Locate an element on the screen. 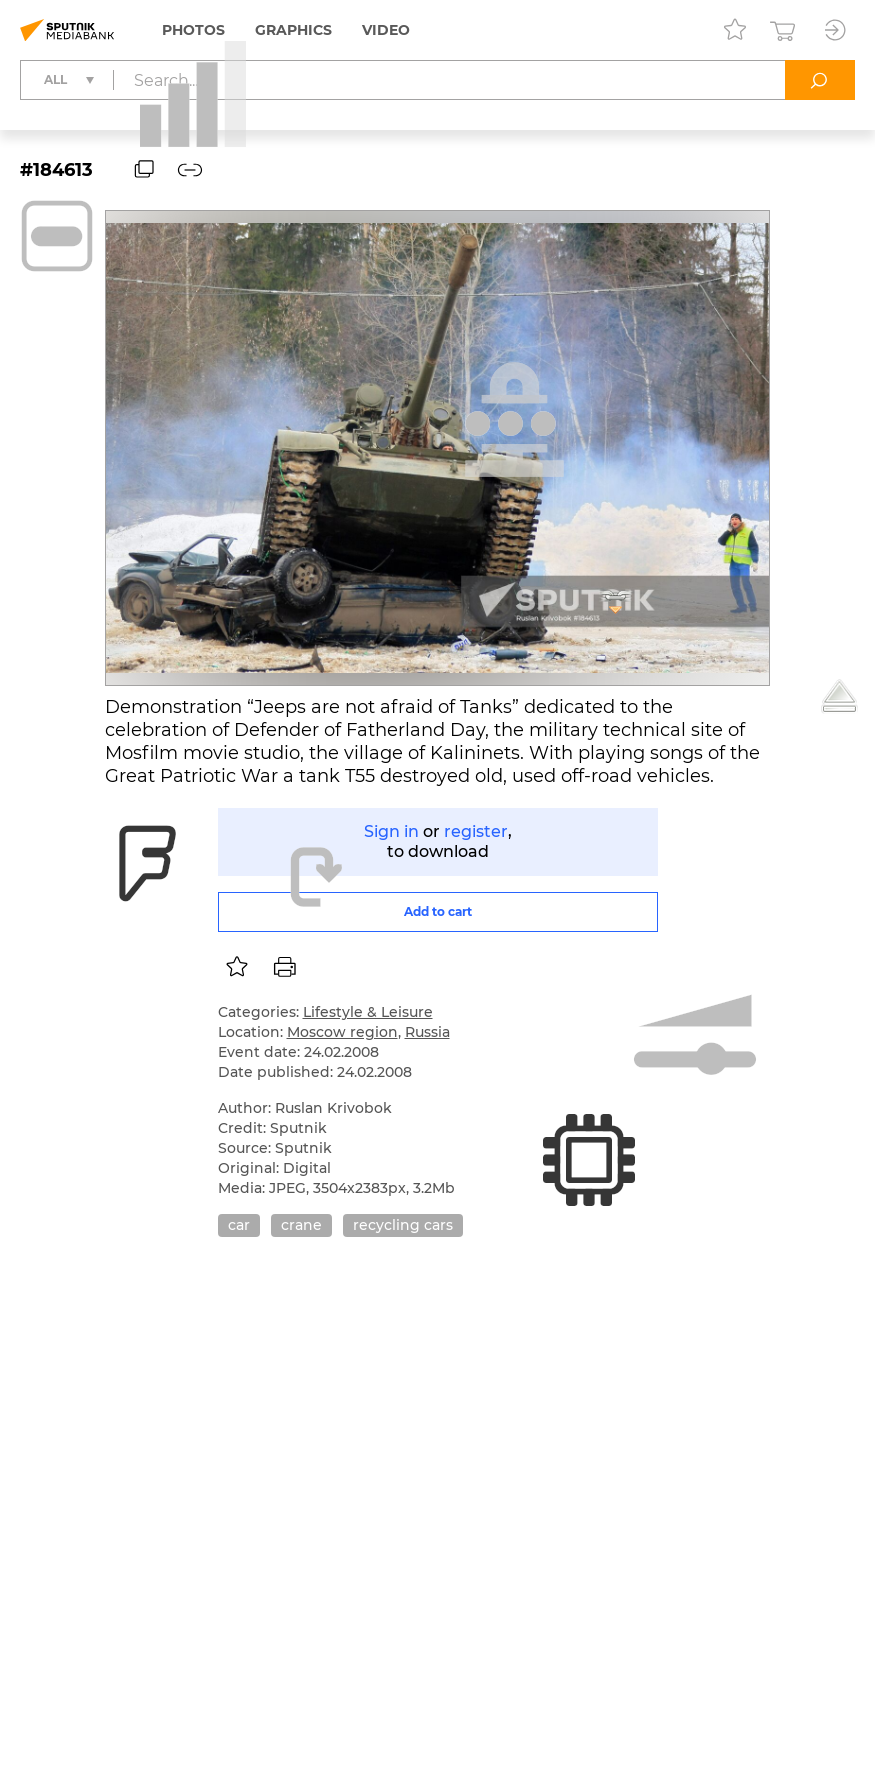 The width and height of the screenshot is (875, 1773). indicates vpn connection is being established is located at coordinates (514, 419).